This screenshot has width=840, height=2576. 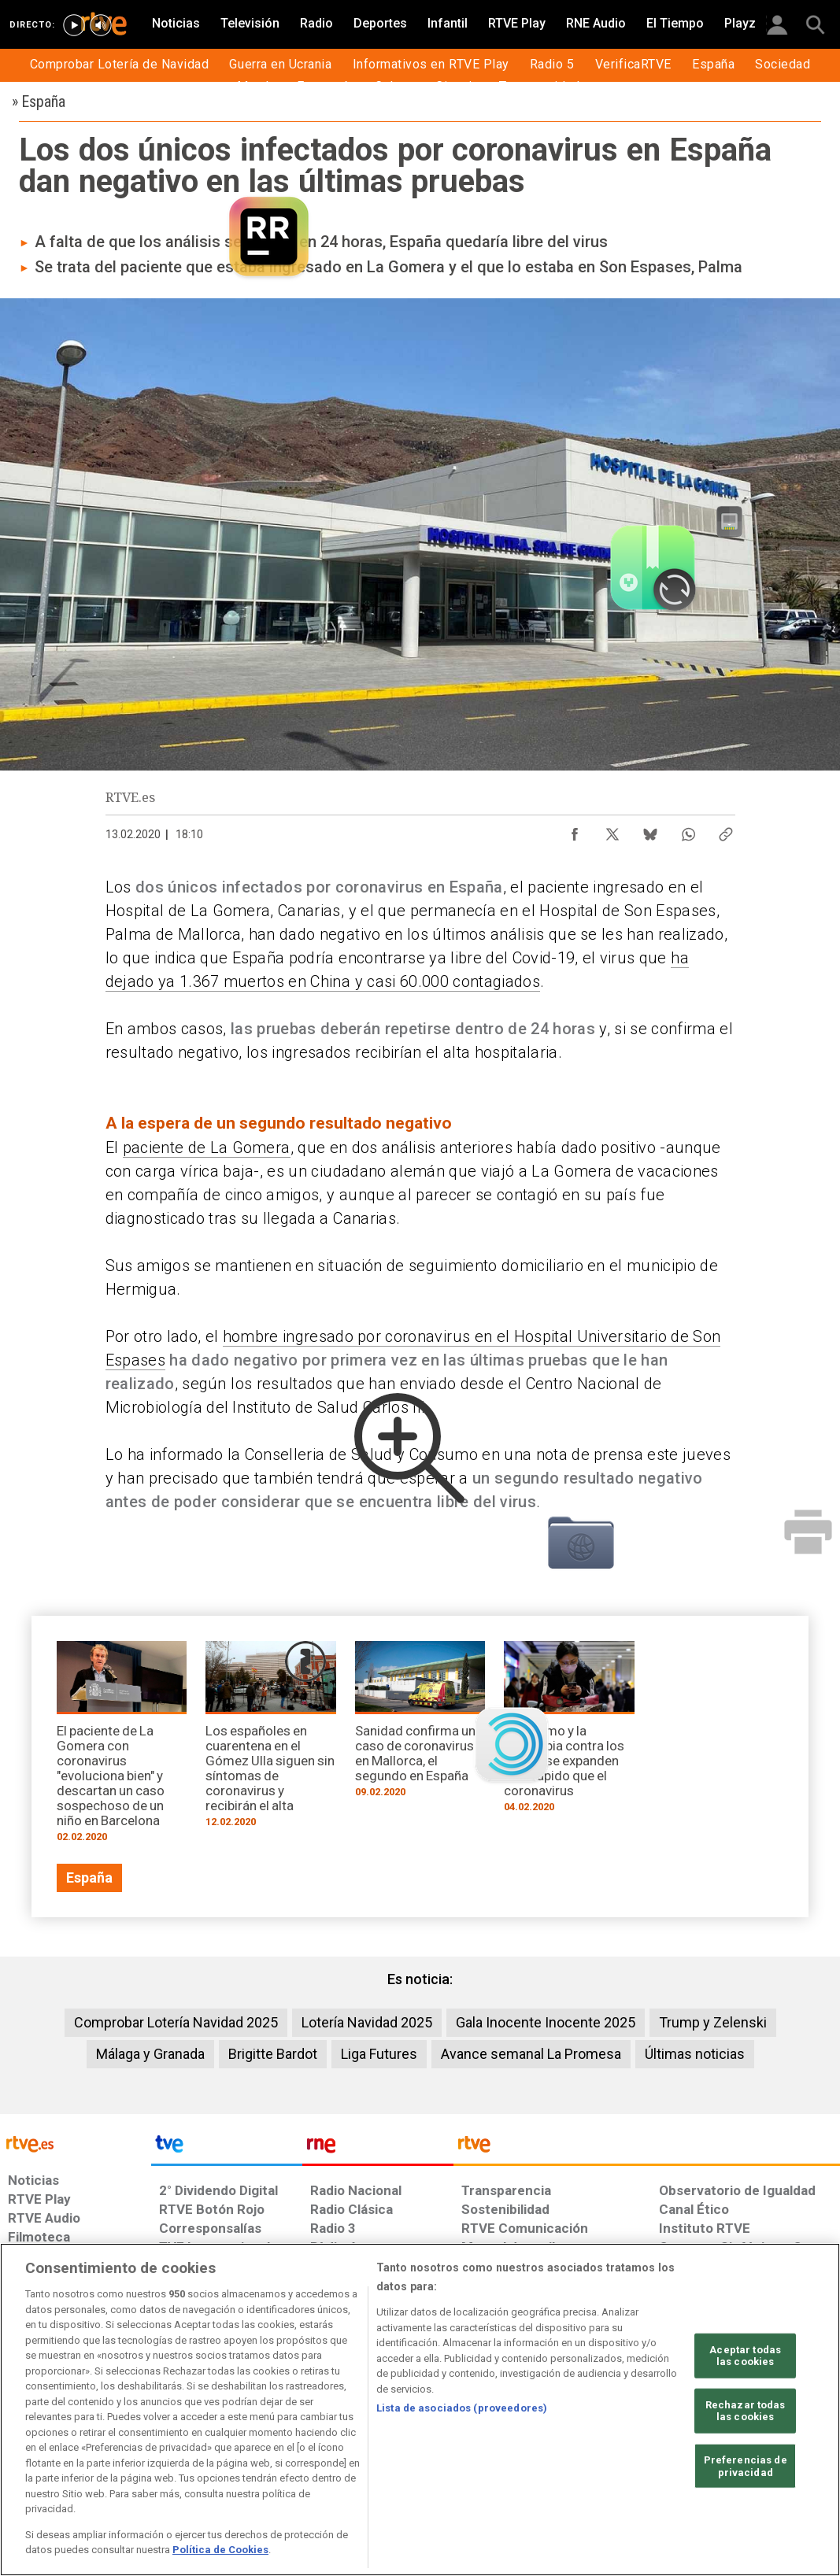 What do you see at coordinates (512, 1744) in the screenshot?
I see `open alvr virtual reality streaming app` at bounding box center [512, 1744].